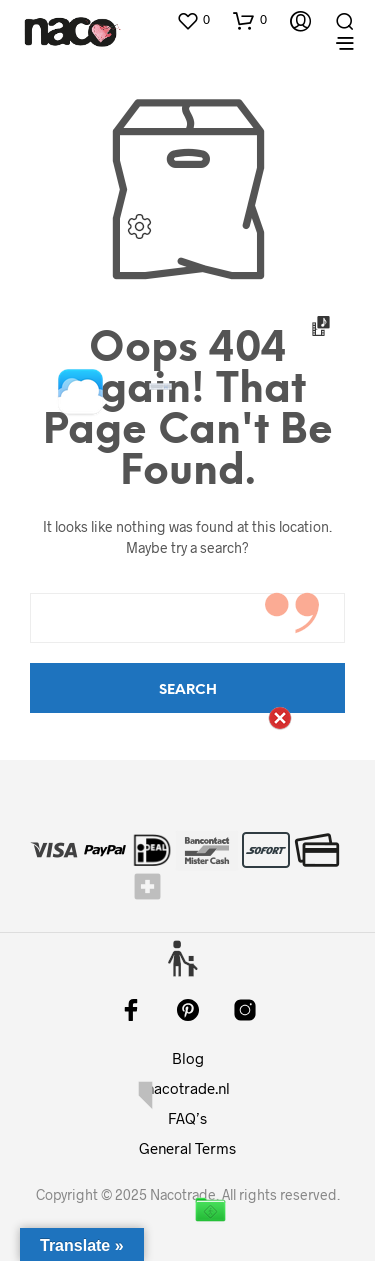  Describe the element at coordinates (280, 718) in the screenshot. I see `indicates a file or item that cannot be read or accessed` at that location.